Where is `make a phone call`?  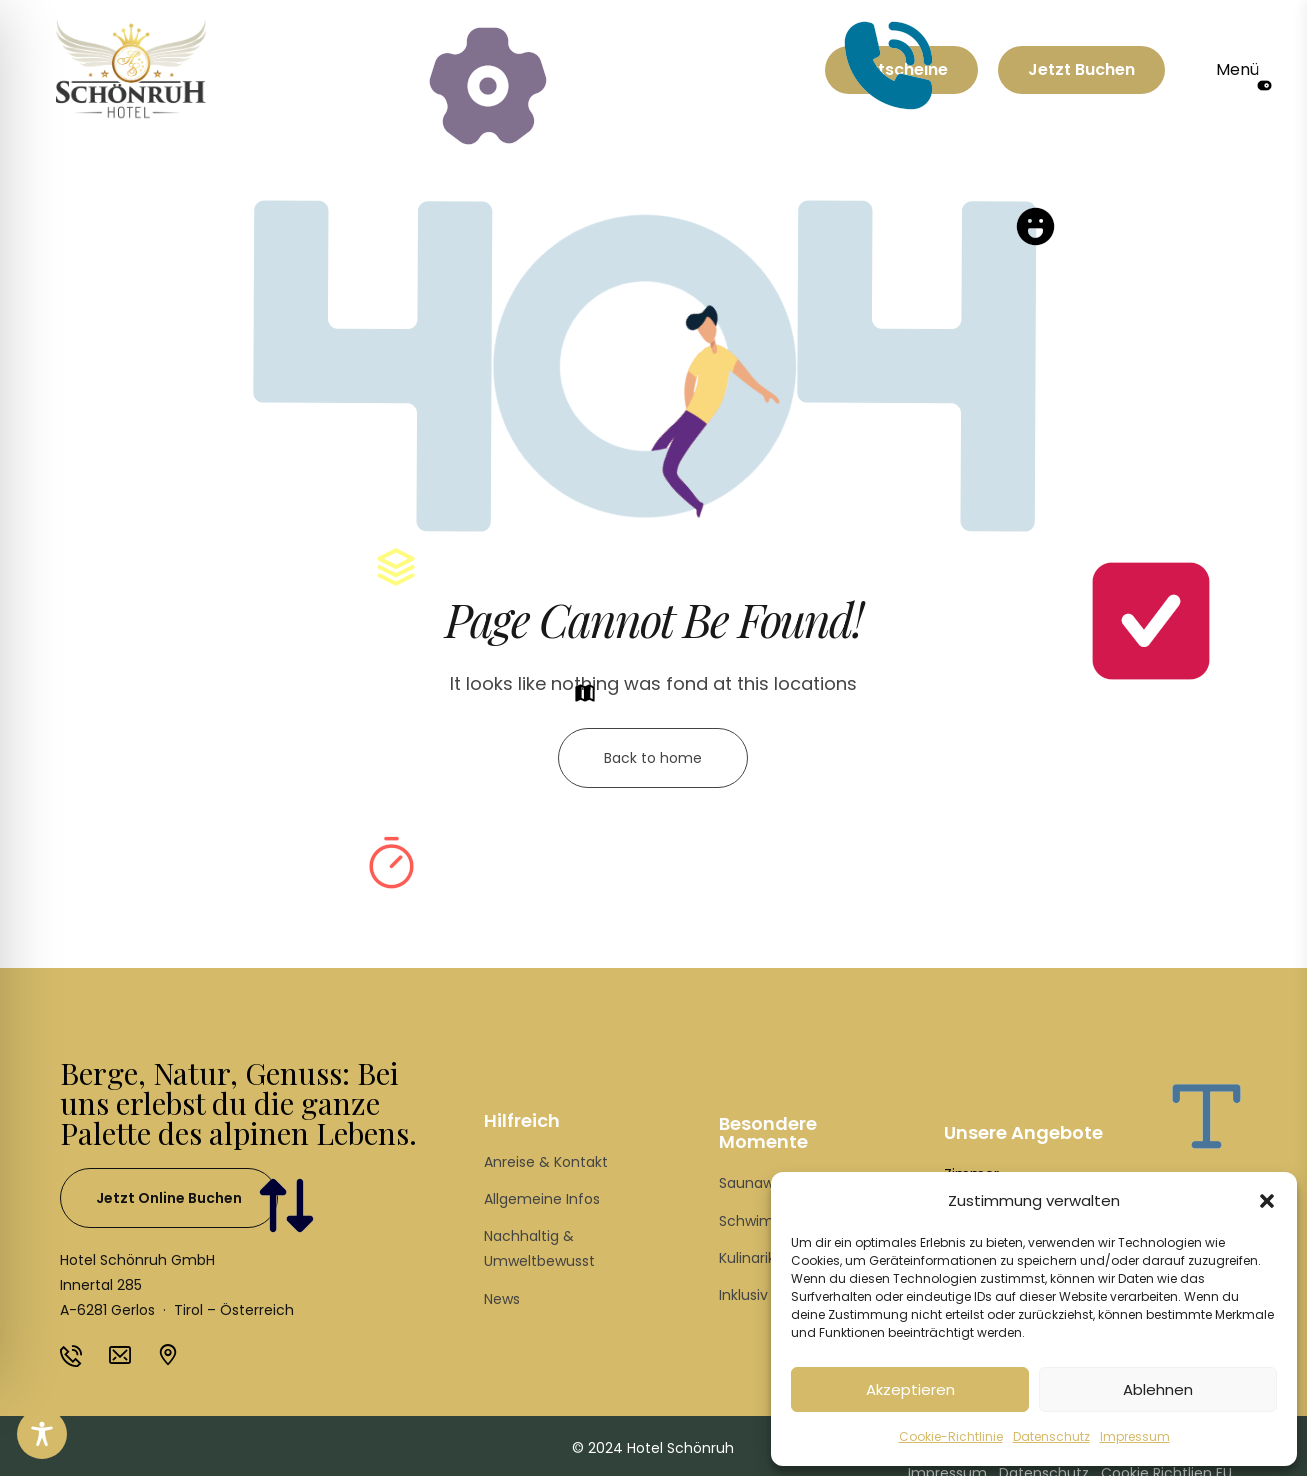 make a phone call is located at coordinates (888, 65).